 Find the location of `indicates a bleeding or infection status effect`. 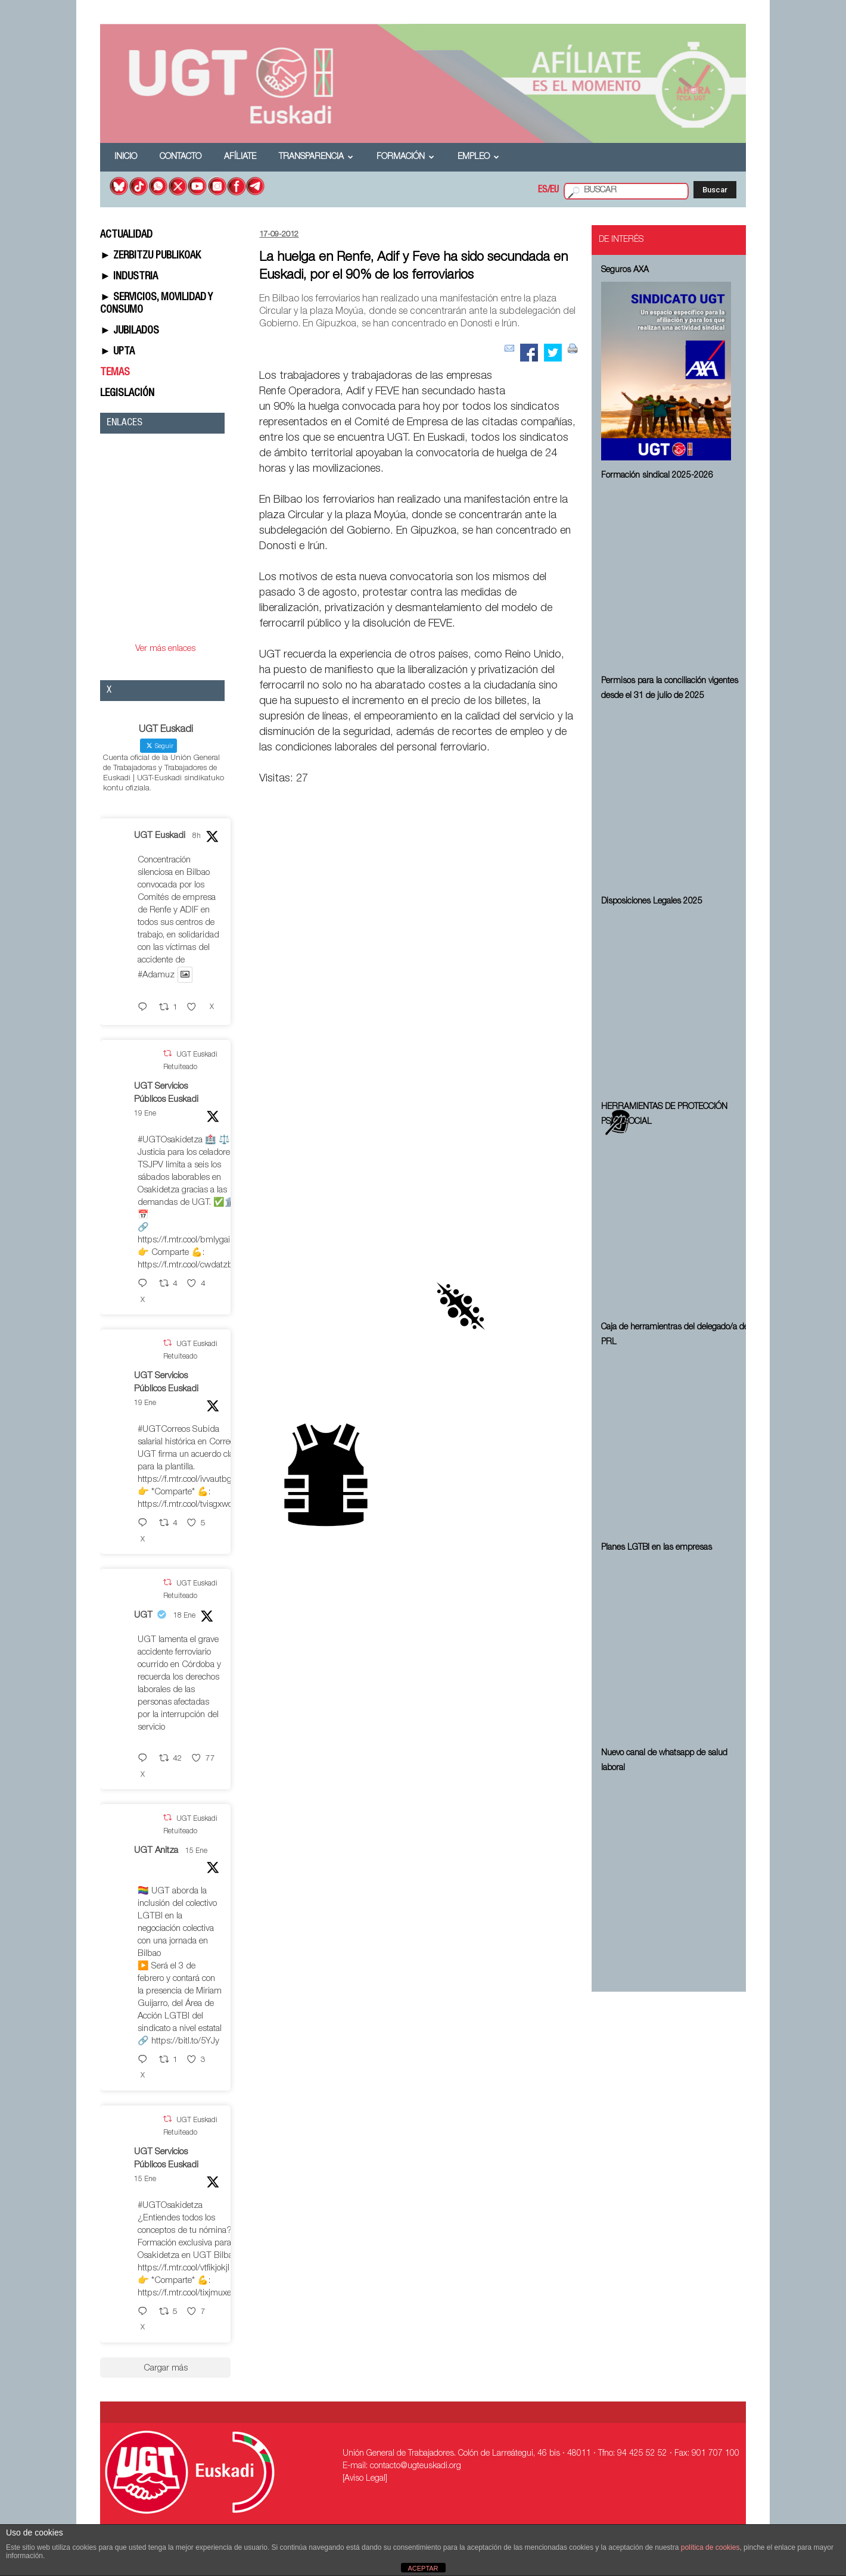

indicates a bleeding or infection status effect is located at coordinates (461, 1306).